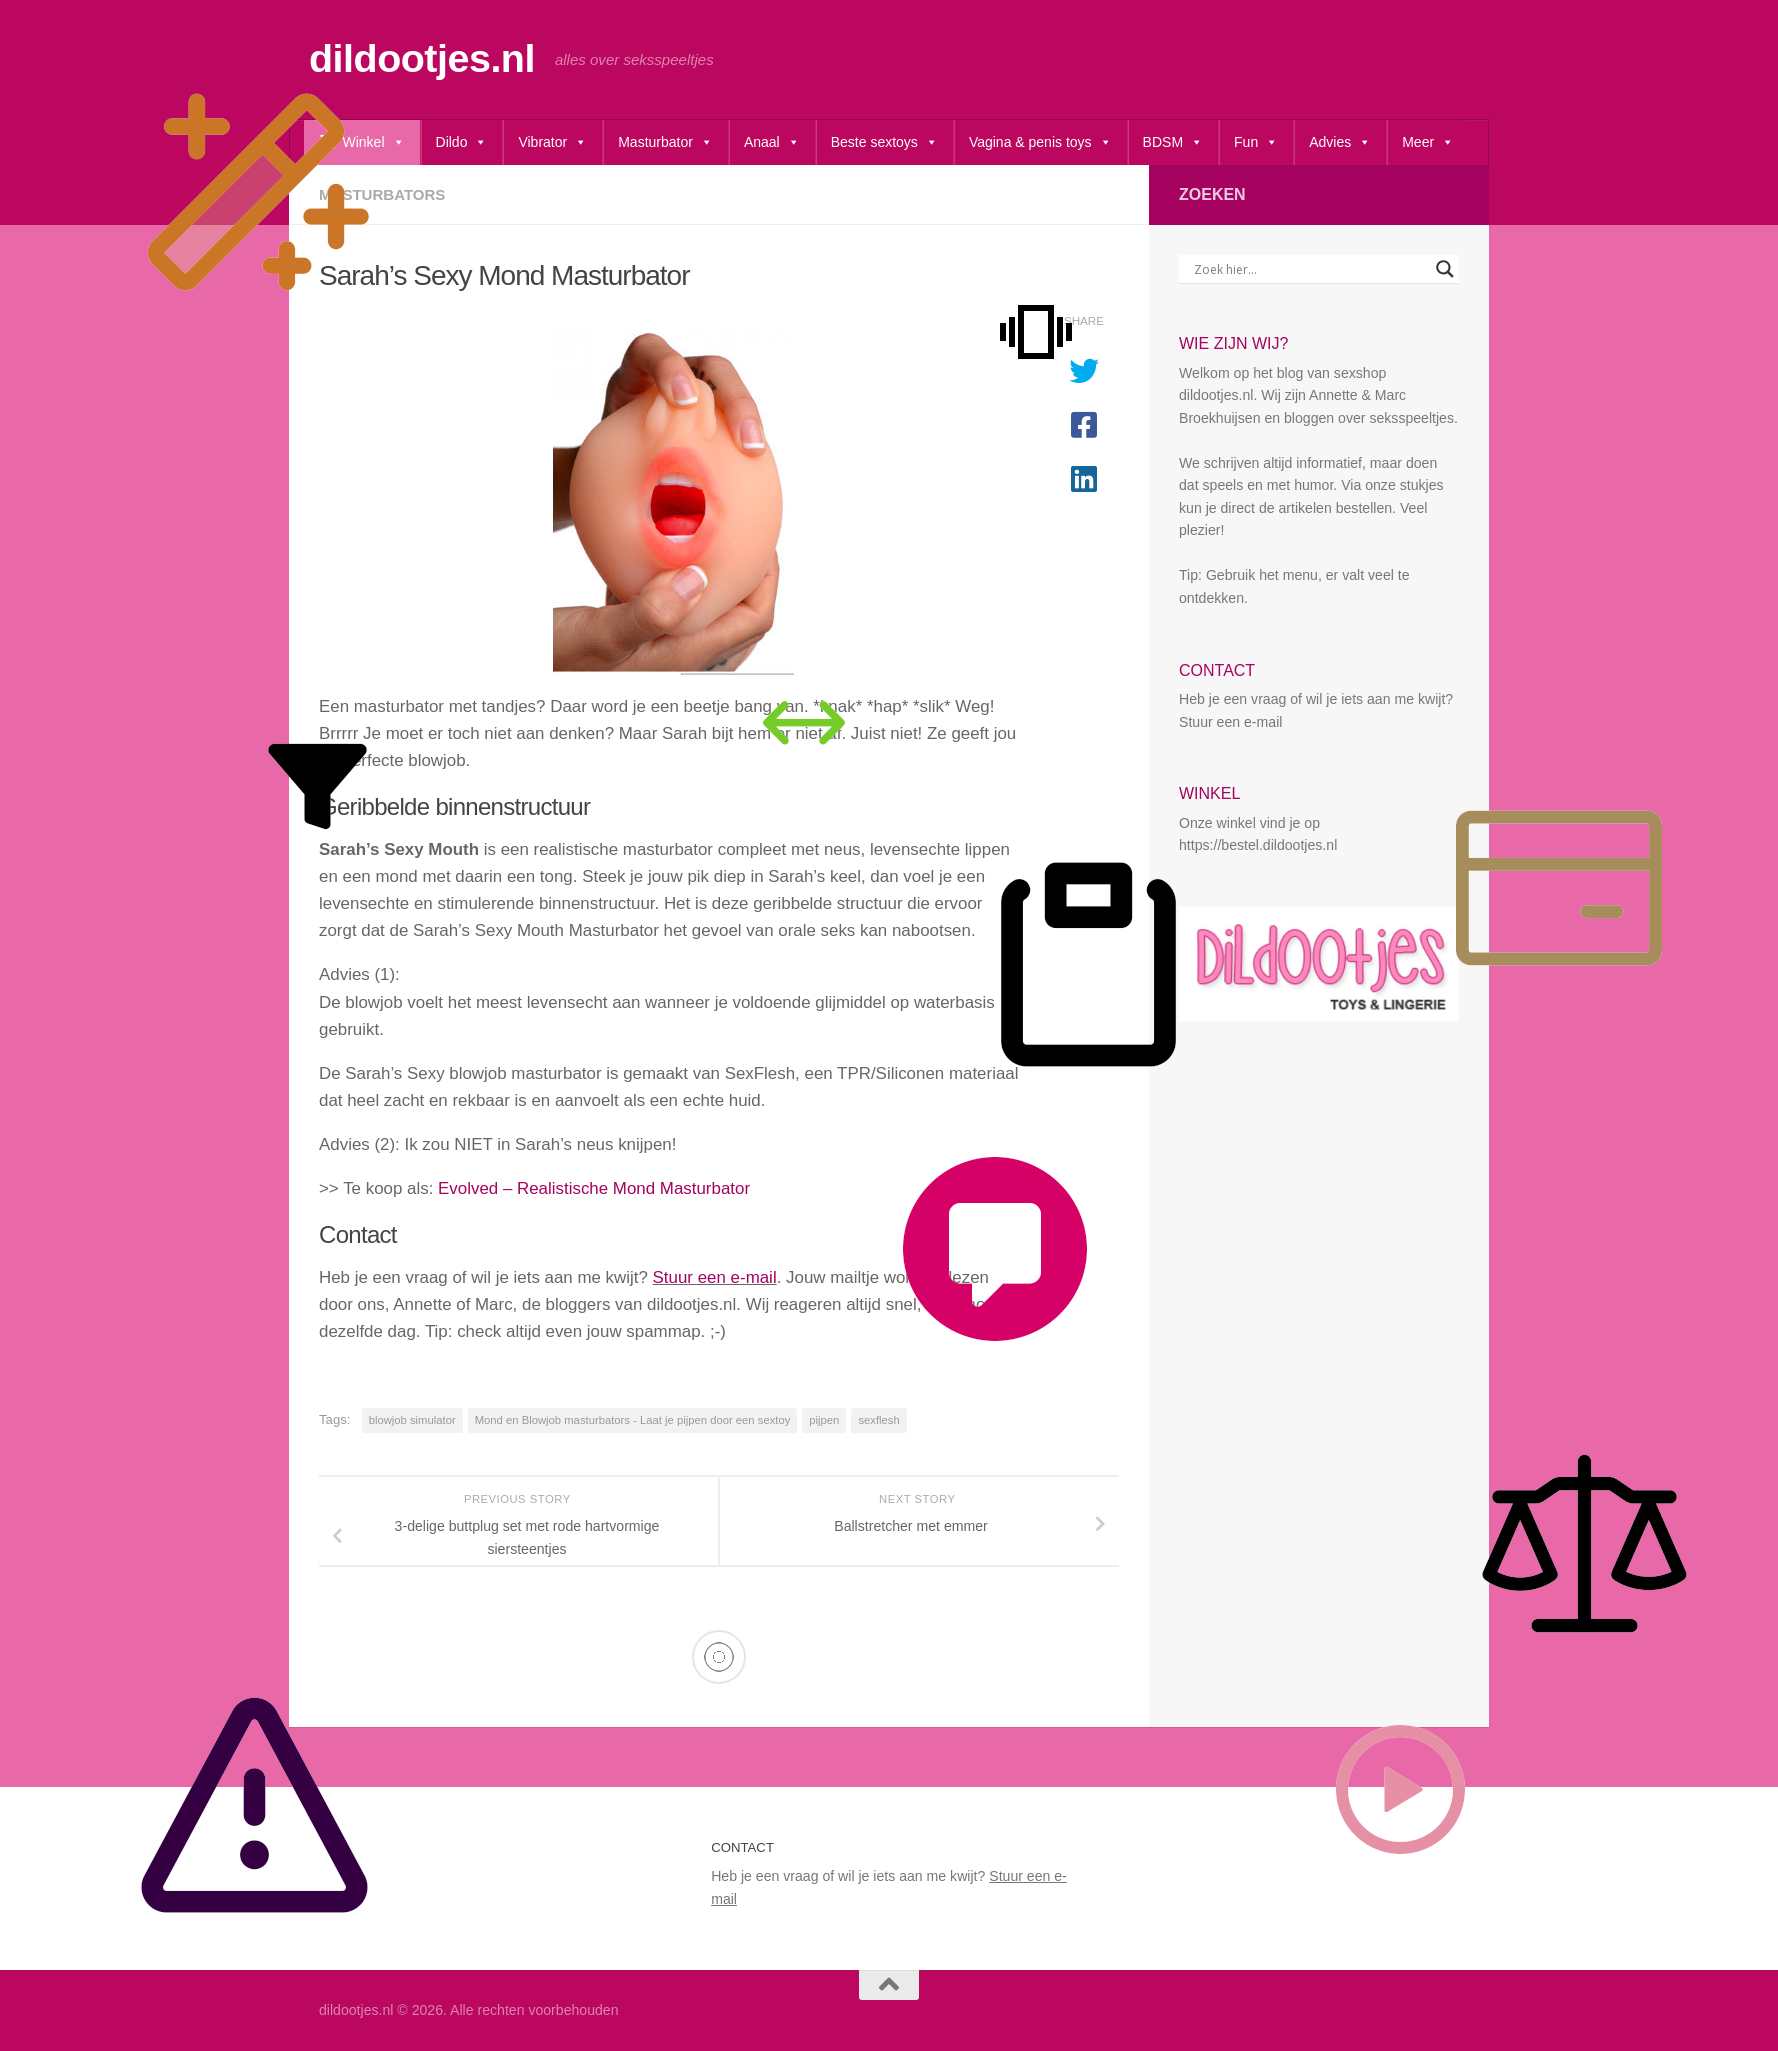 The width and height of the screenshot is (1778, 2051). Describe the element at coordinates (1400, 1789) in the screenshot. I see `play media or video content` at that location.